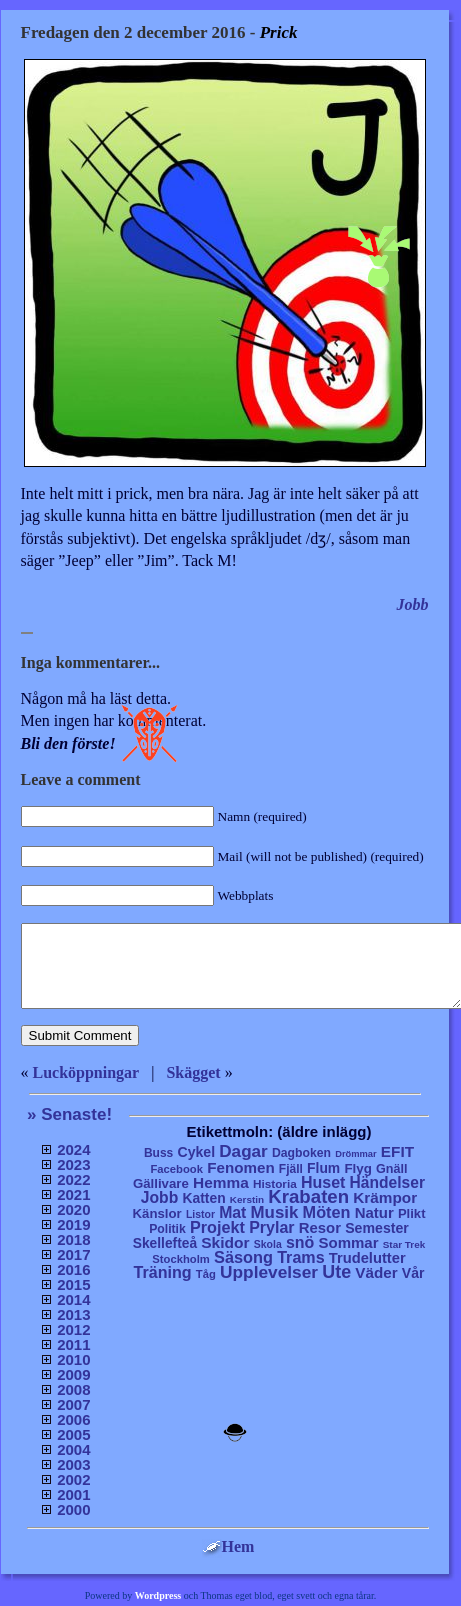  Describe the element at coordinates (379, 257) in the screenshot. I see `indicates profit or financial gain` at that location.